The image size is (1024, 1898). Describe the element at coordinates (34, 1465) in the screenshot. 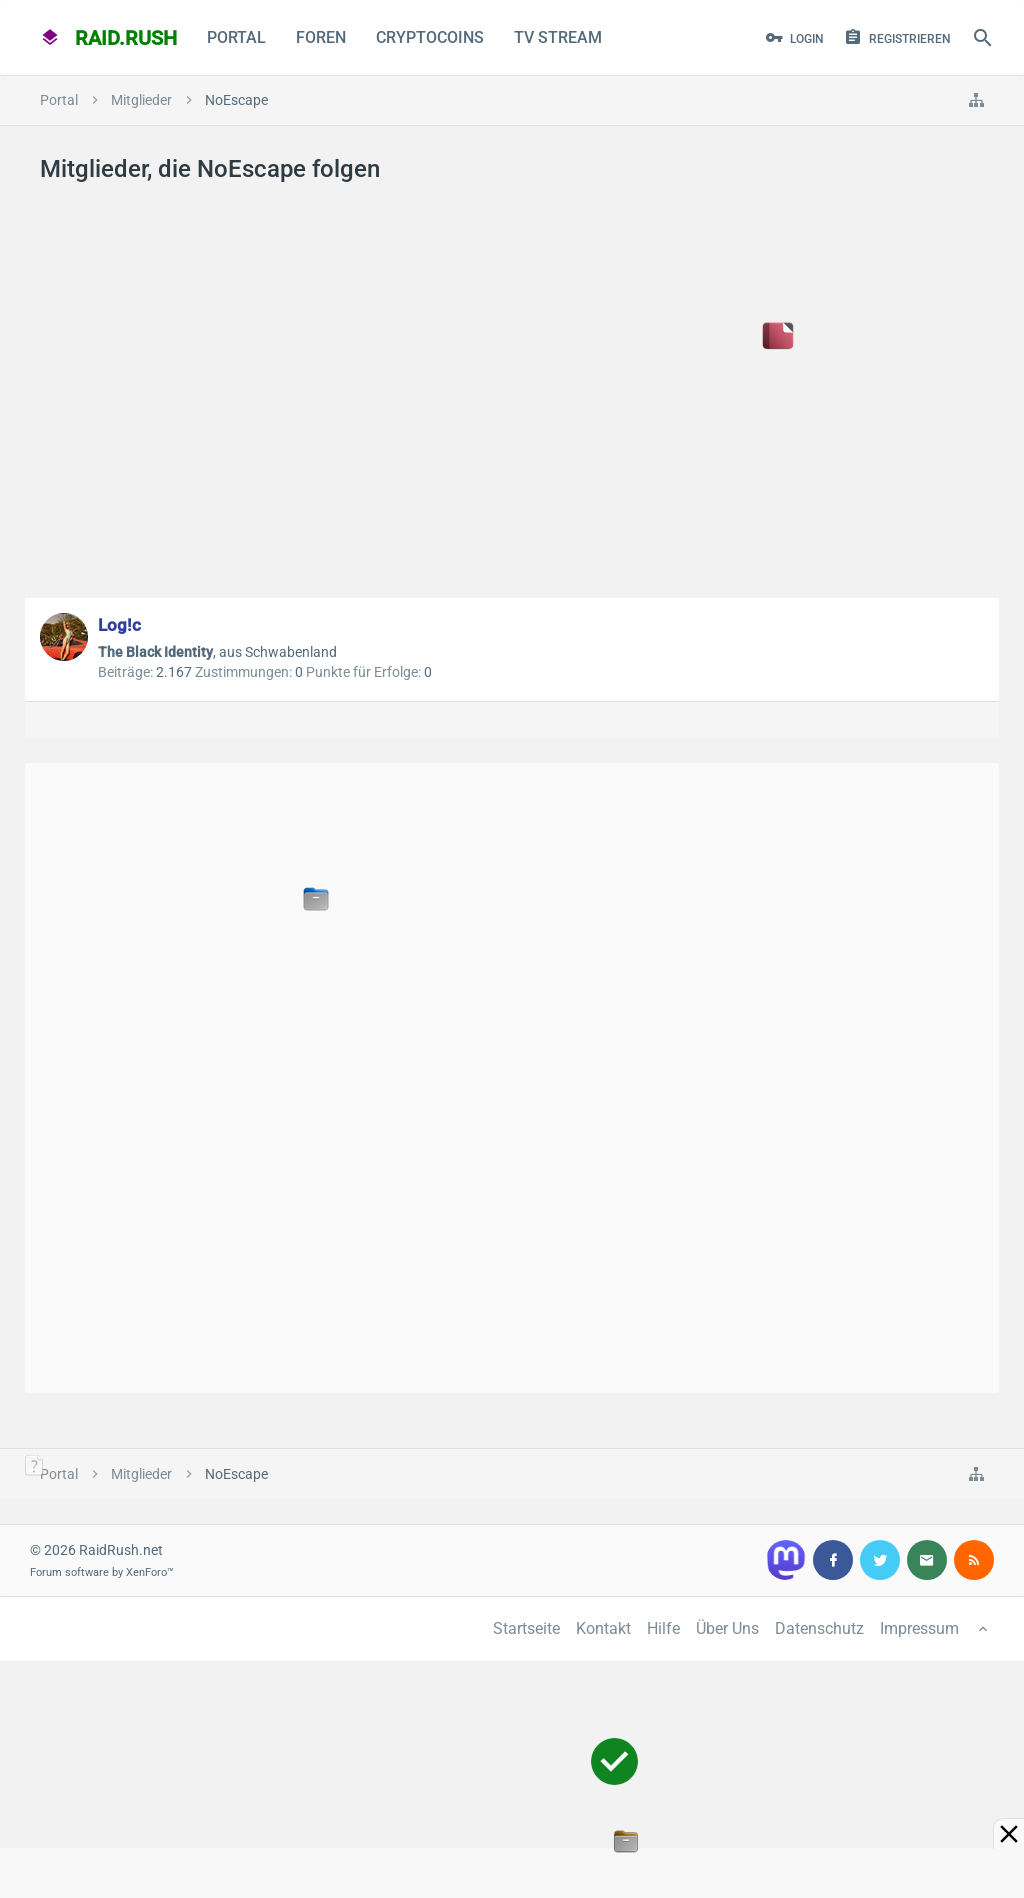

I see `indicates an unrecognized file type` at that location.